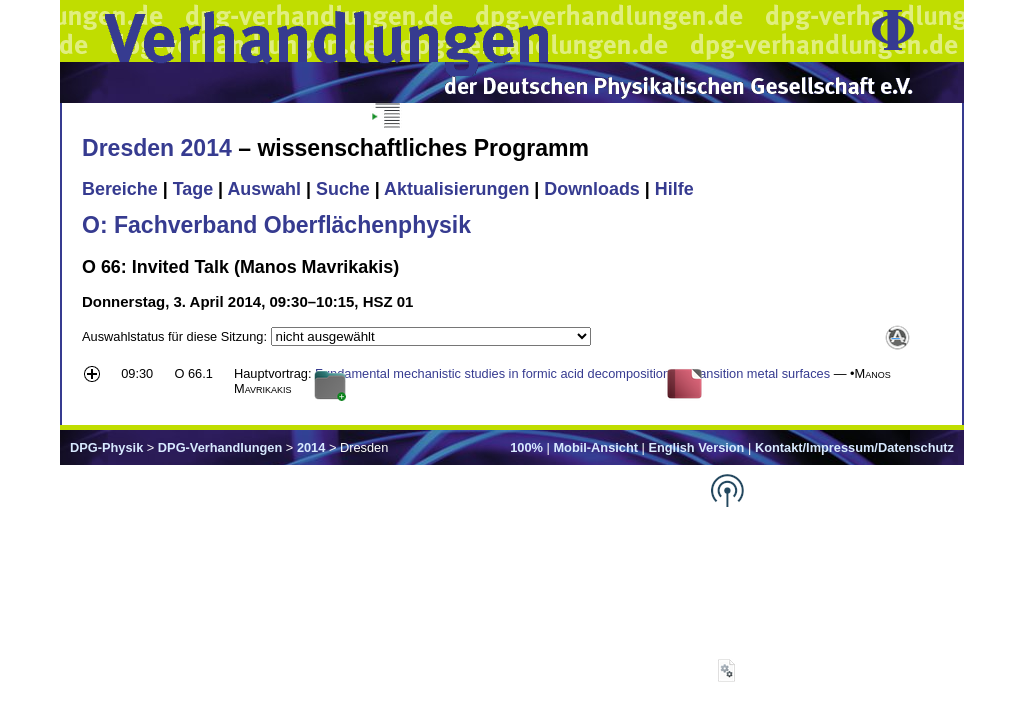 The width and height of the screenshot is (1024, 720). I want to click on increase text indentation, so click(386, 115).